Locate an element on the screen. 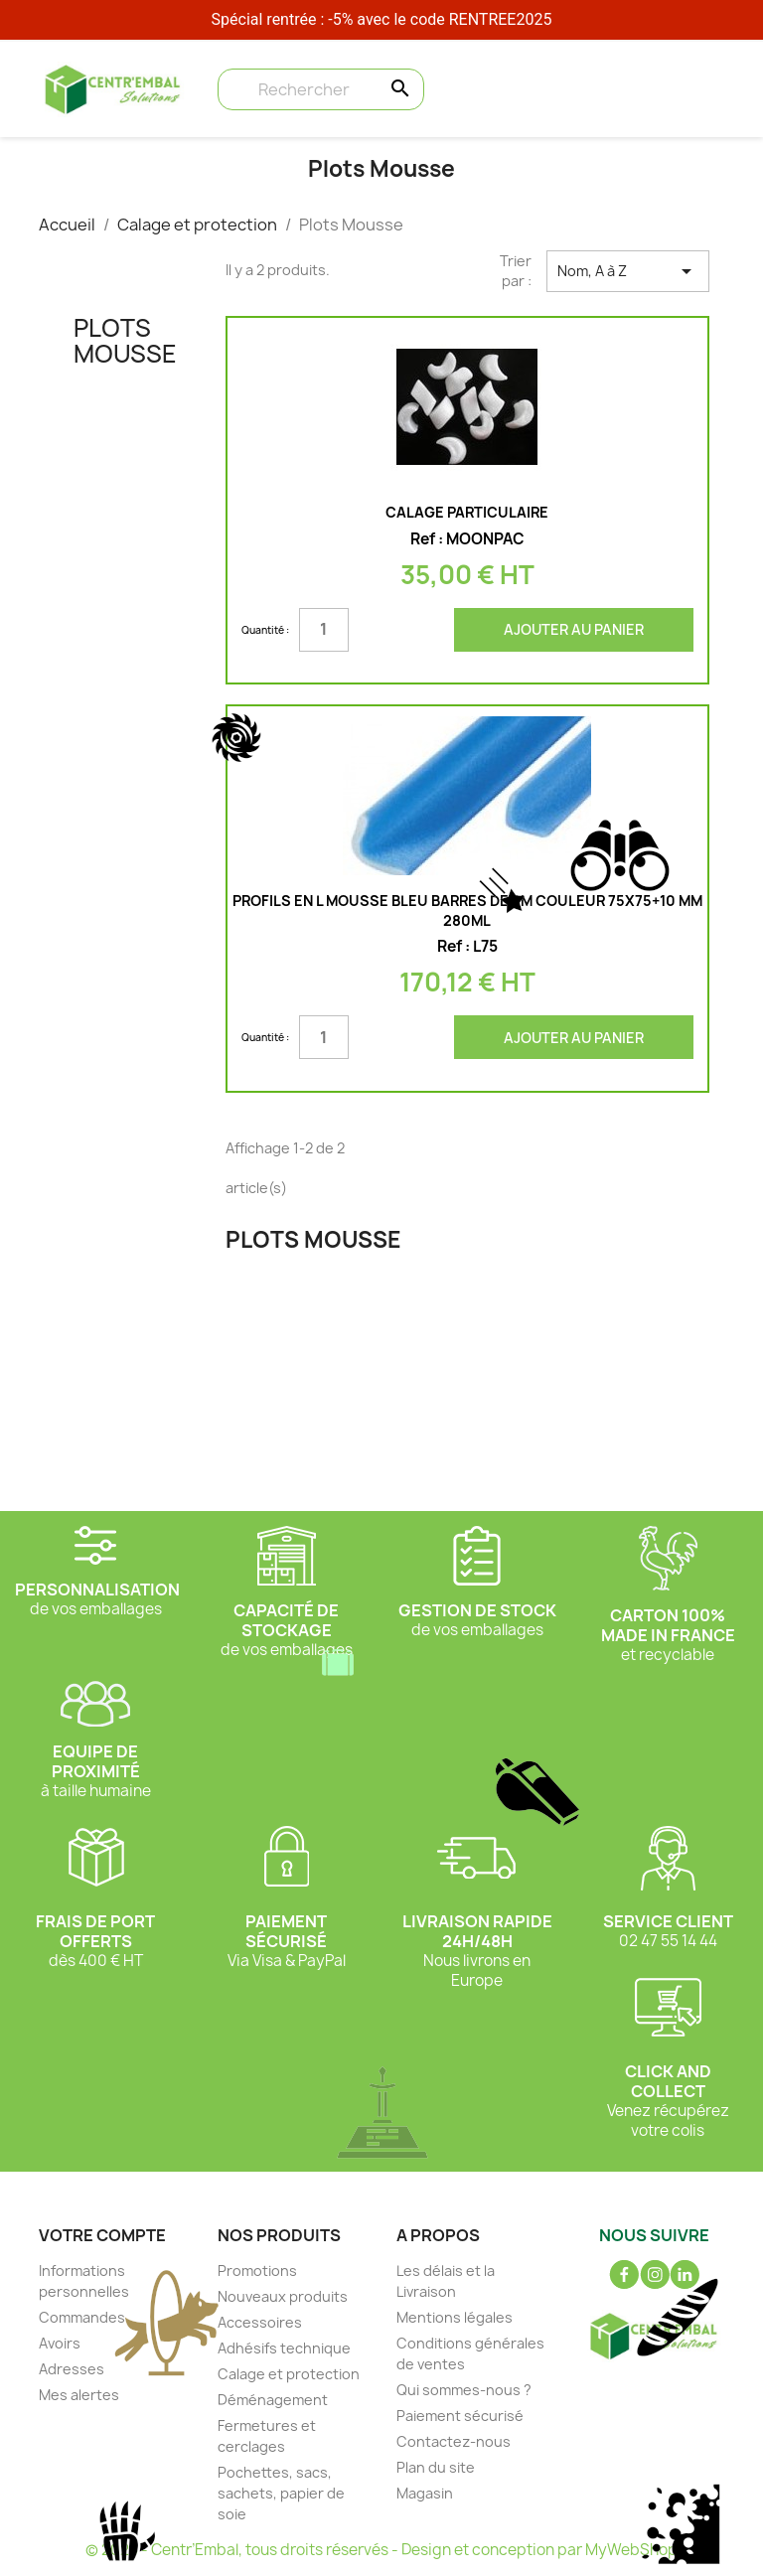  blow the whistle to report a violation is located at coordinates (537, 1792).